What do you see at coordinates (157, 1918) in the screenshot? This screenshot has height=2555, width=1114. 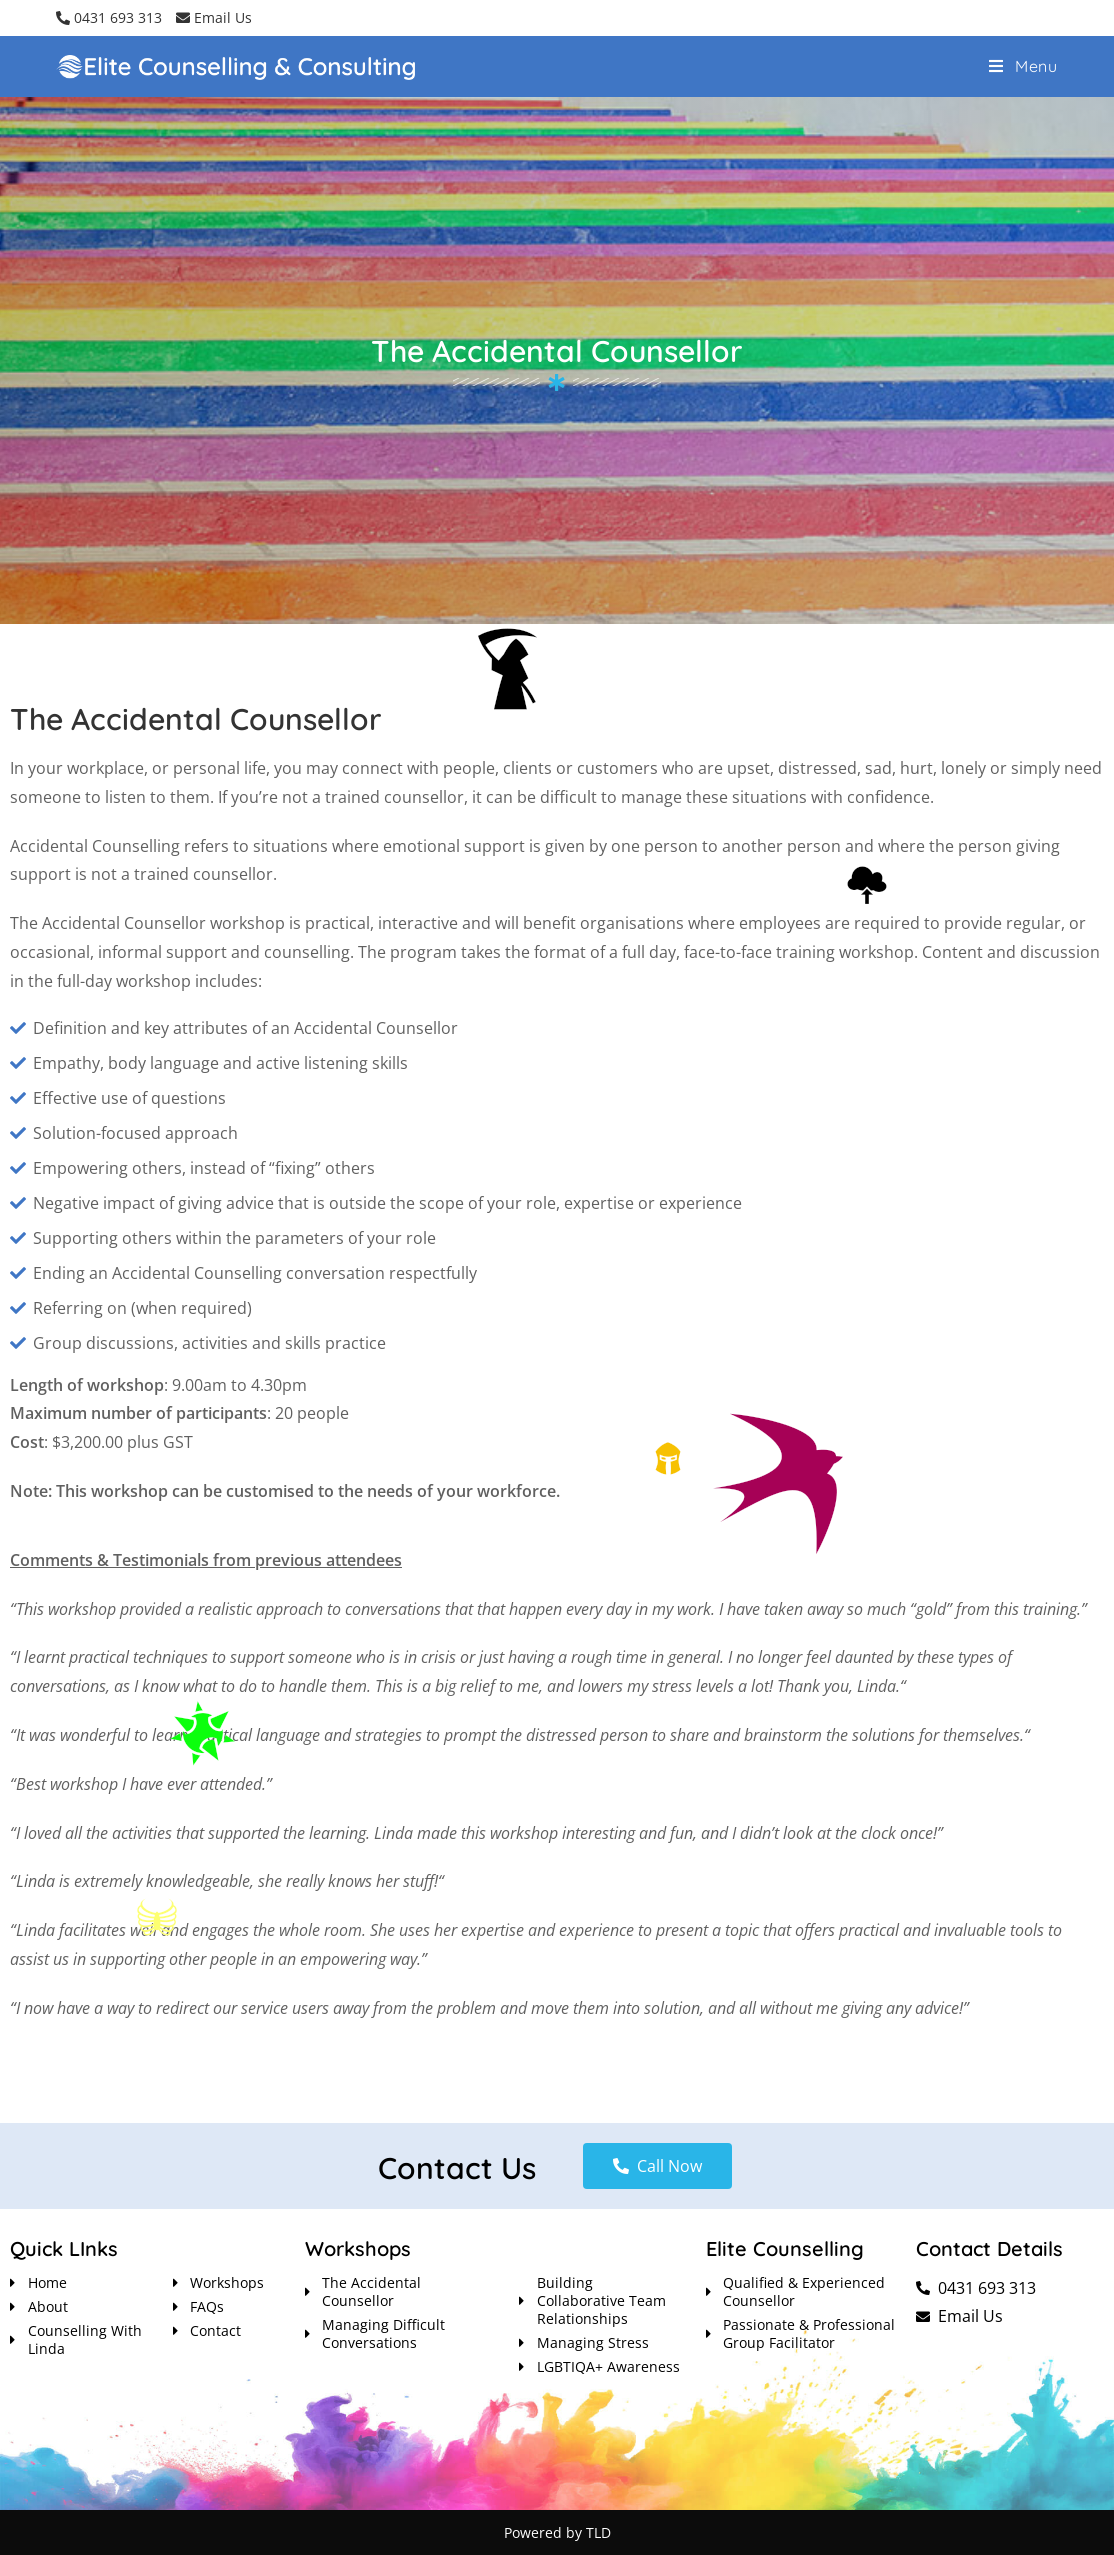 I see `view skeletal anatomy or bone structure details` at bounding box center [157, 1918].